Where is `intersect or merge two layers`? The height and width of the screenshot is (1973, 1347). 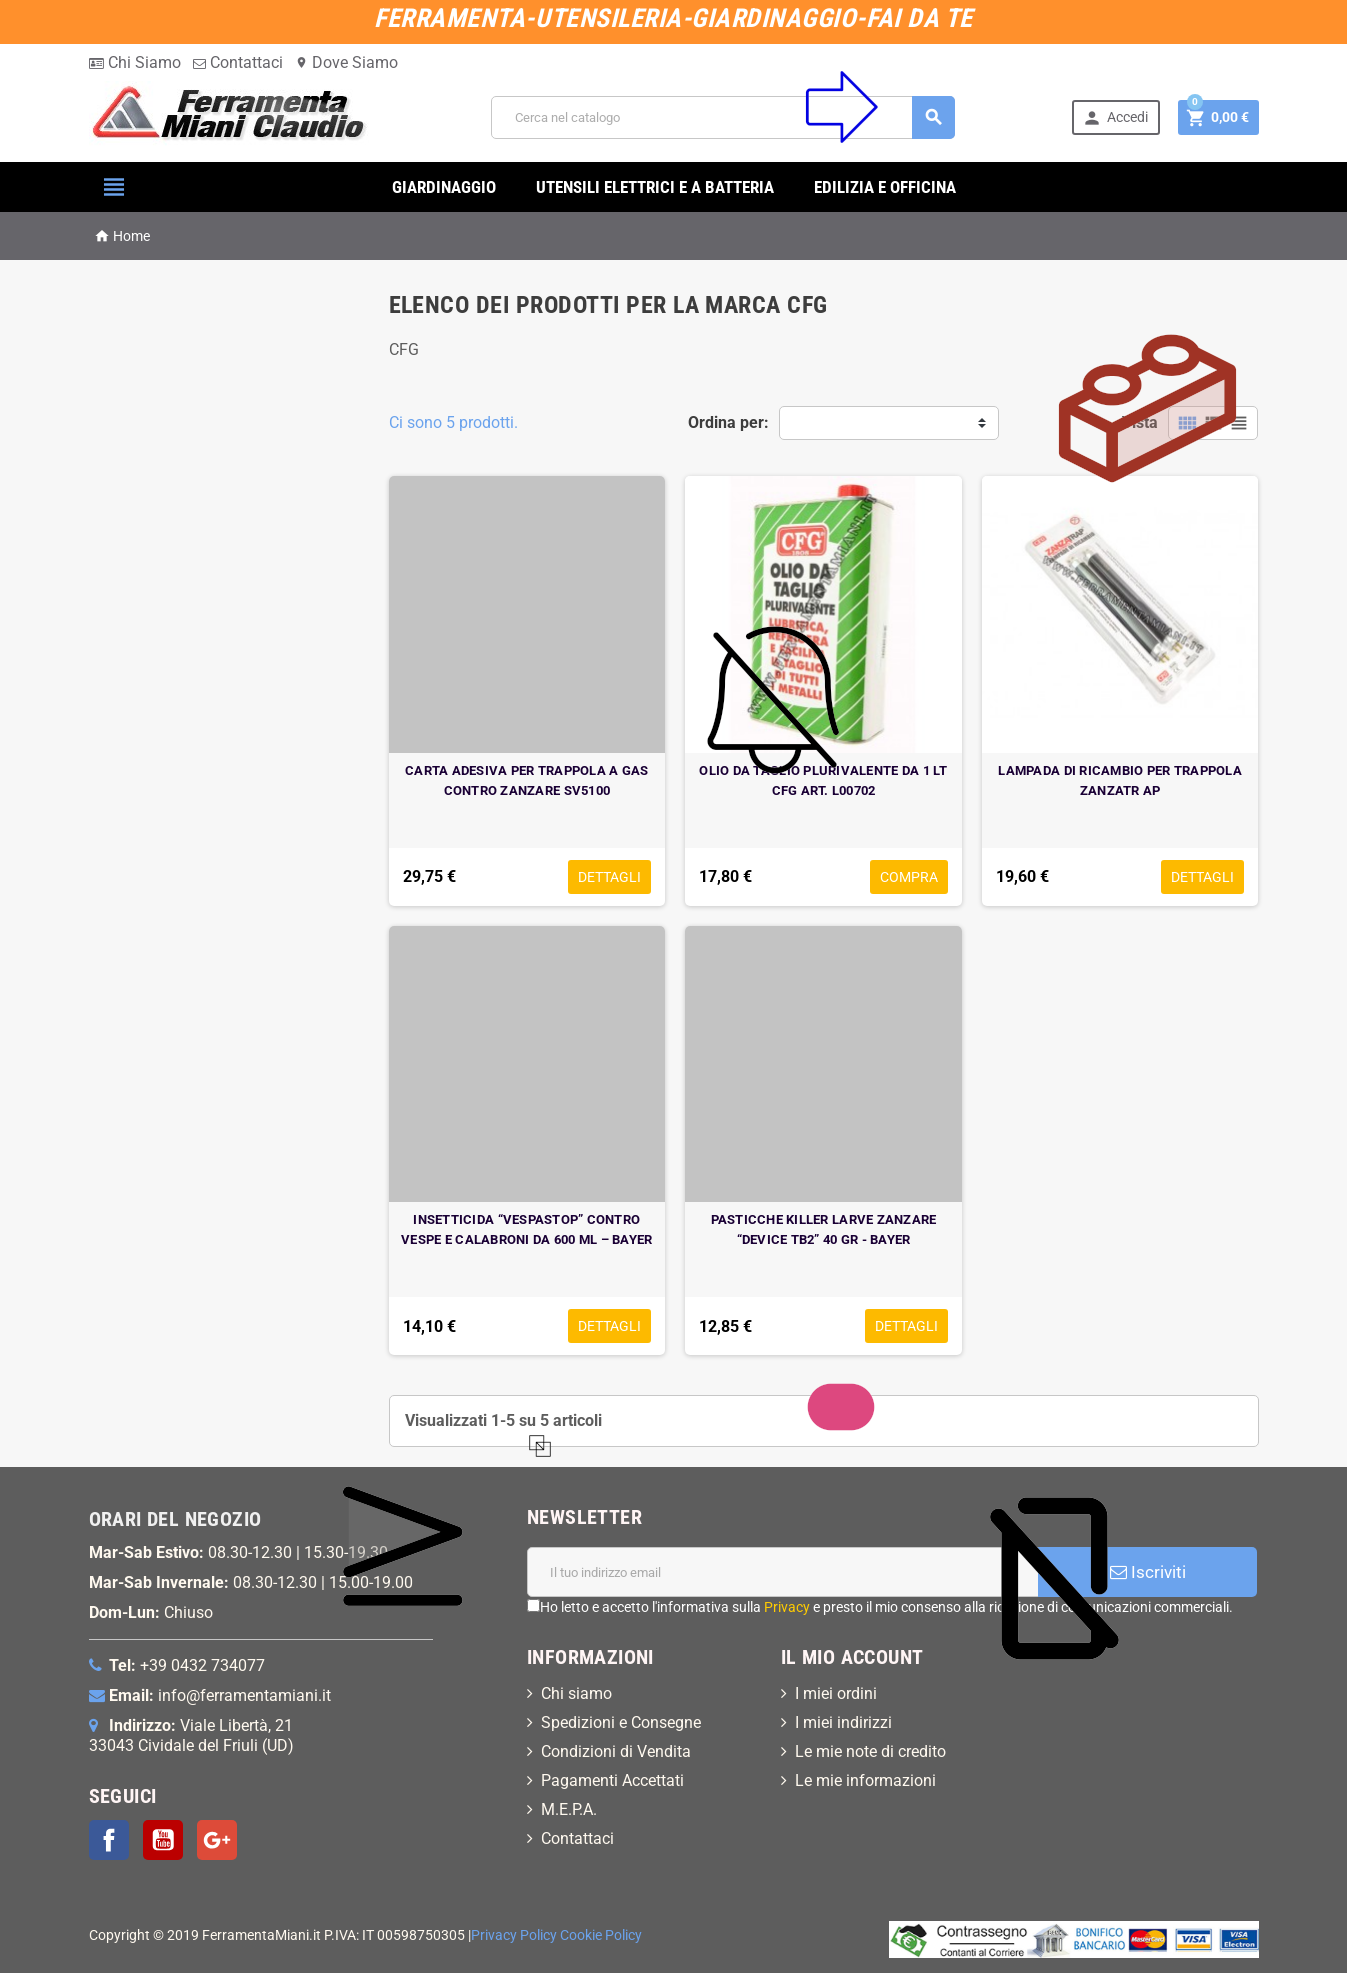
intersect or merge two layers is located at coordinates (540, 1446).